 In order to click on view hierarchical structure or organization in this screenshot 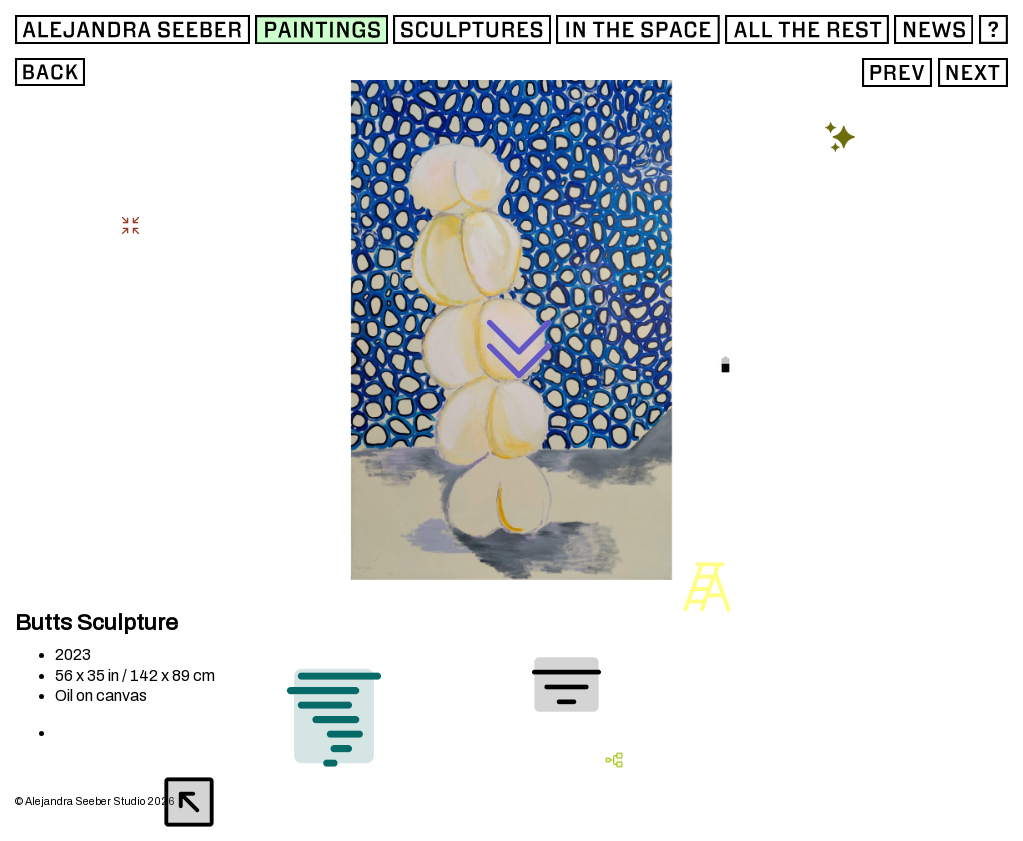, I will do `click(615, 760)`.